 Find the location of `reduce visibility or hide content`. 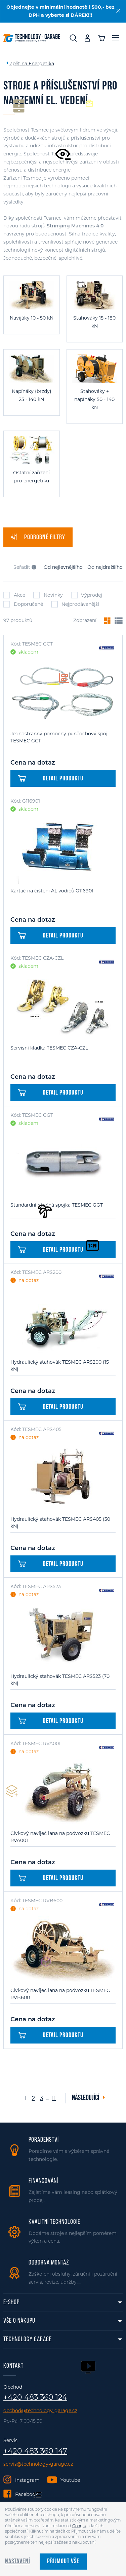

reduce visibility or hide content is located at coordinates (62, 154).